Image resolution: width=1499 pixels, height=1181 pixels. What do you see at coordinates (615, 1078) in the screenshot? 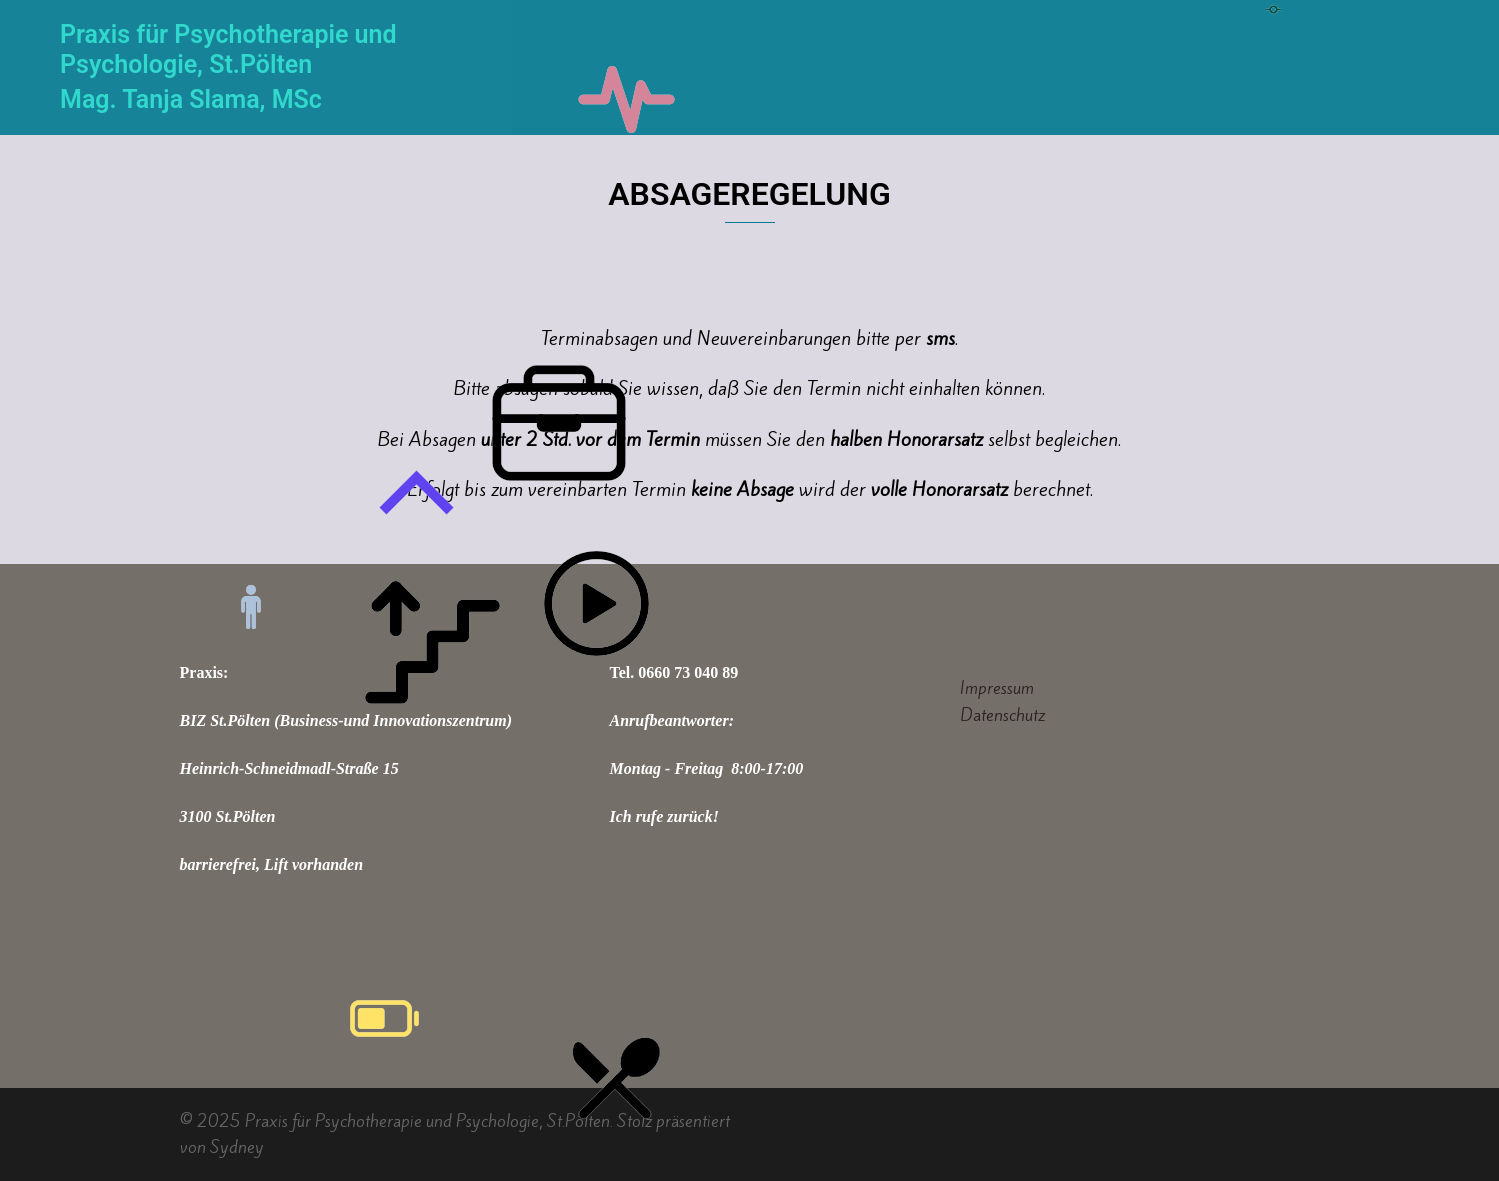
I see `find nearby restaurants` at bounding box center [615, 1078].